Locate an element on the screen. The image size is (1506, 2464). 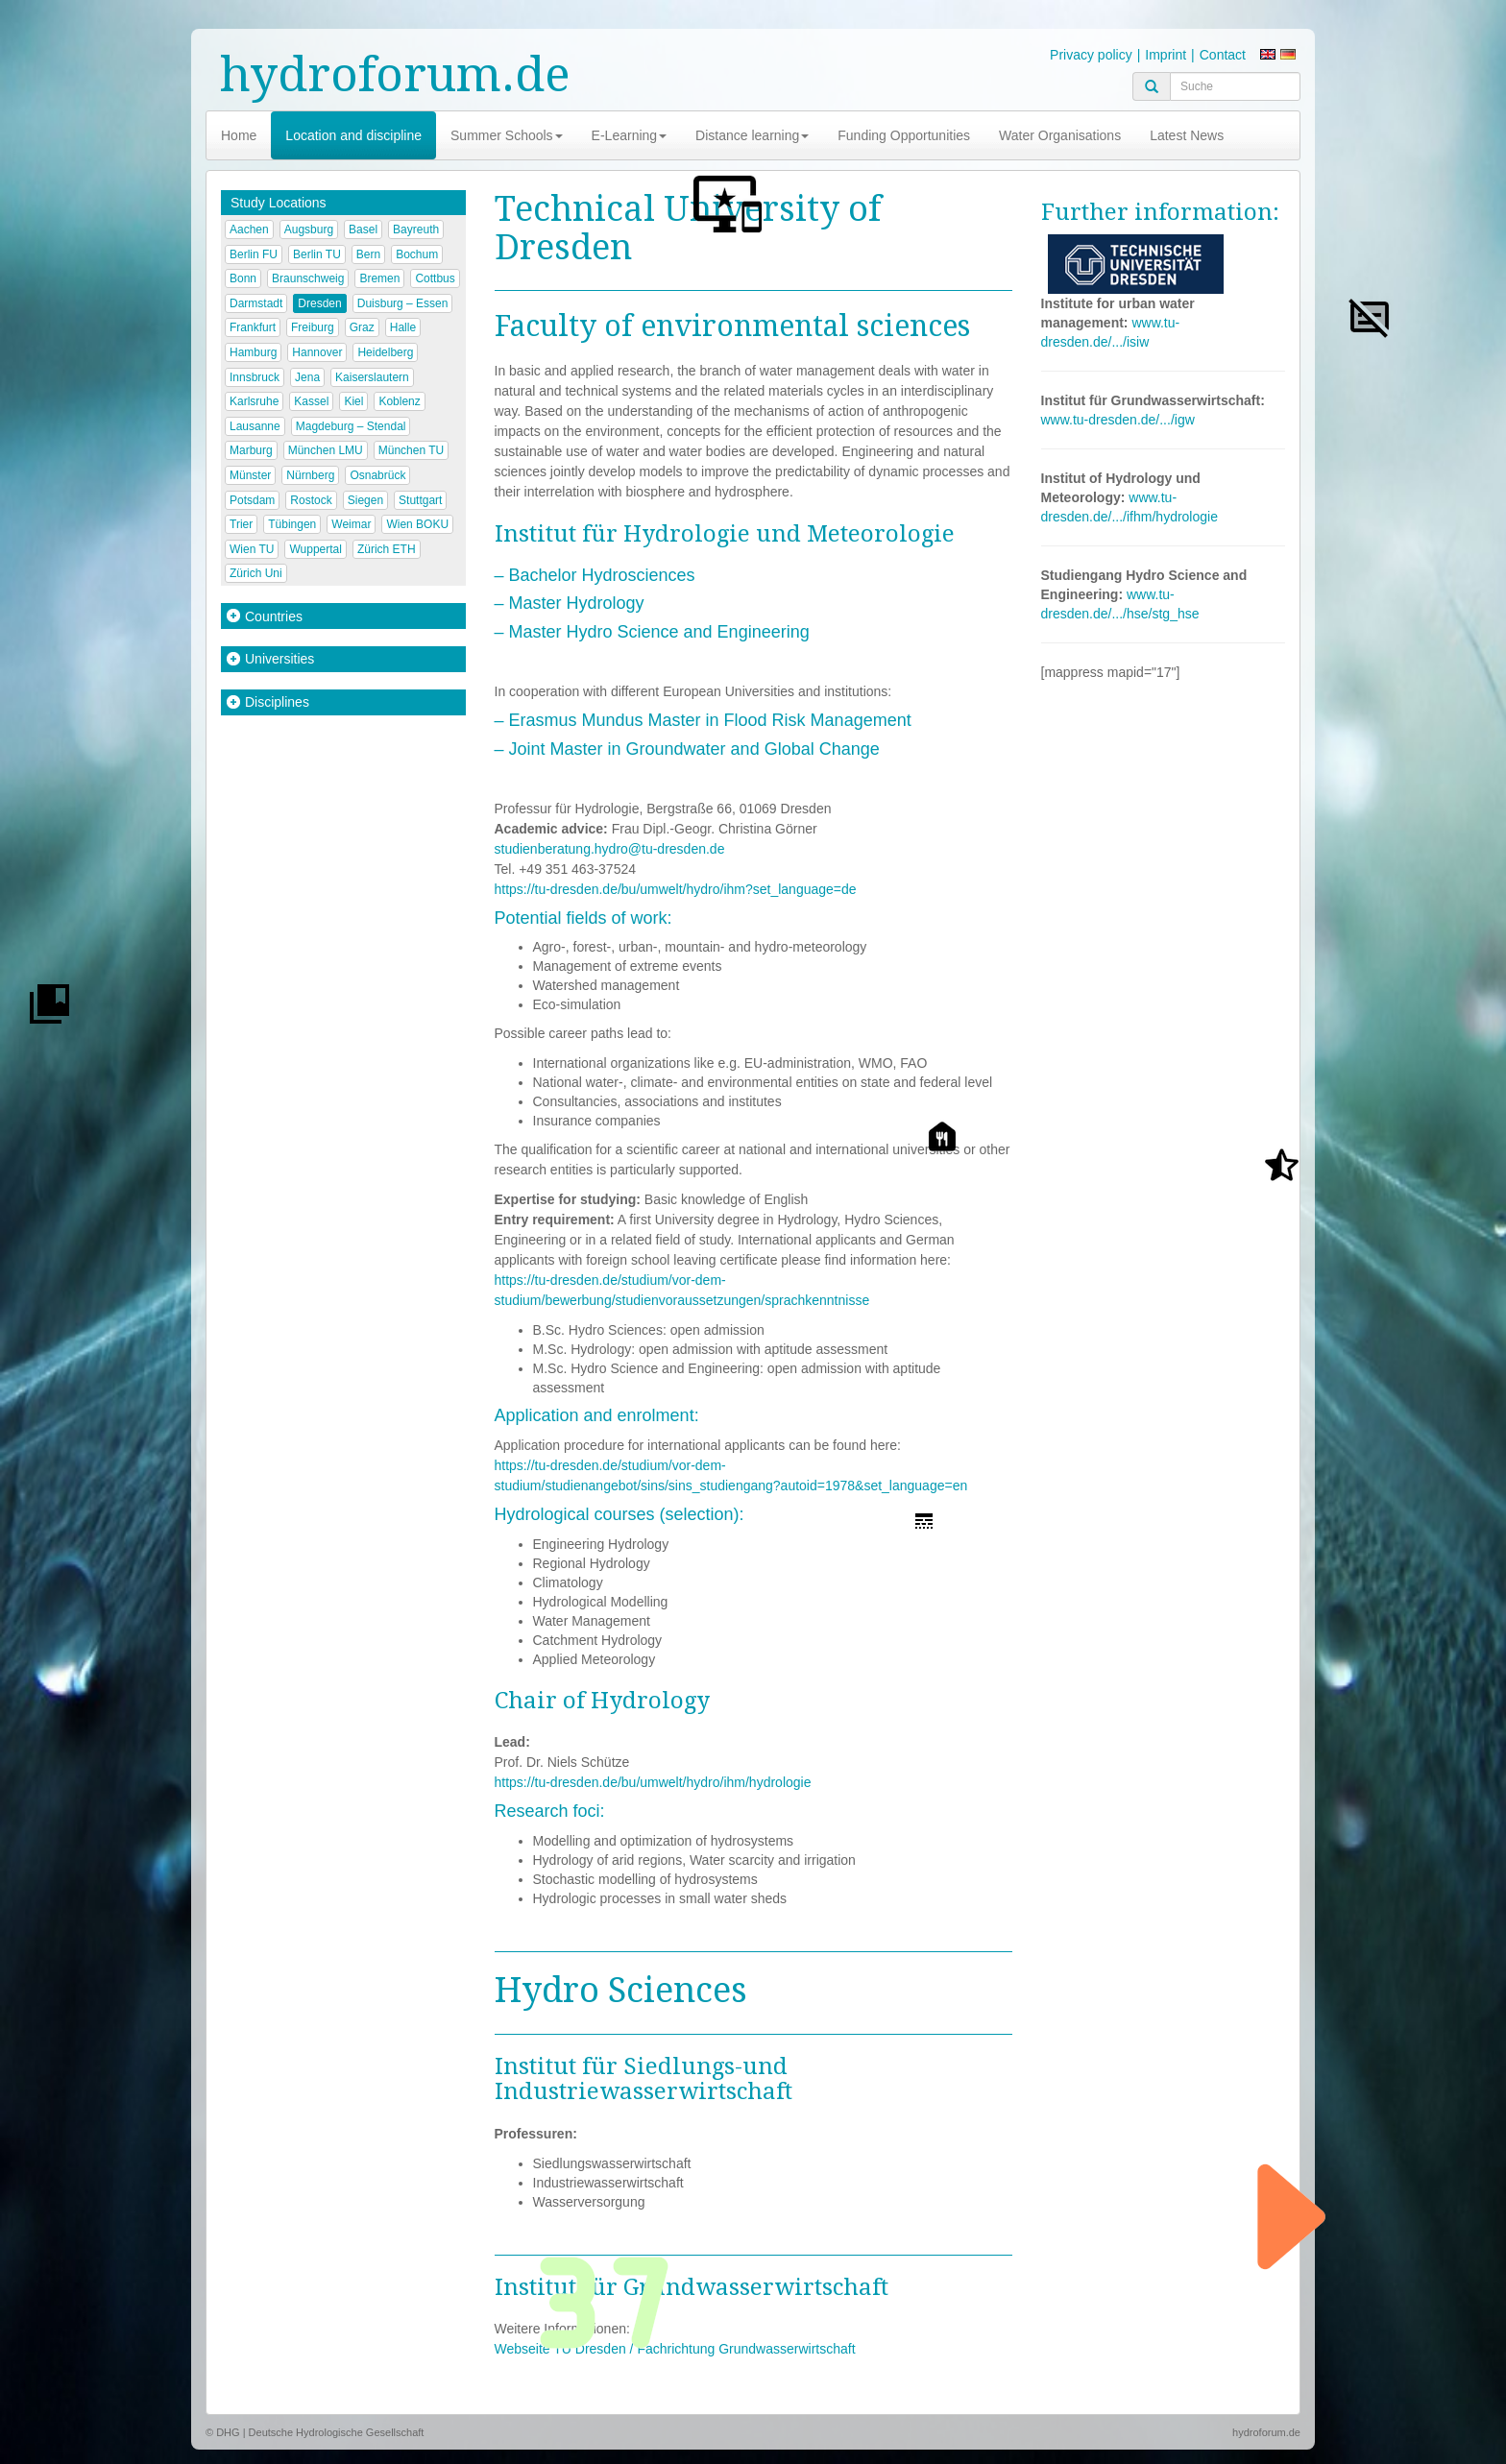
indicates a partial or half-star rating is located at coordinates (1281, 1165).